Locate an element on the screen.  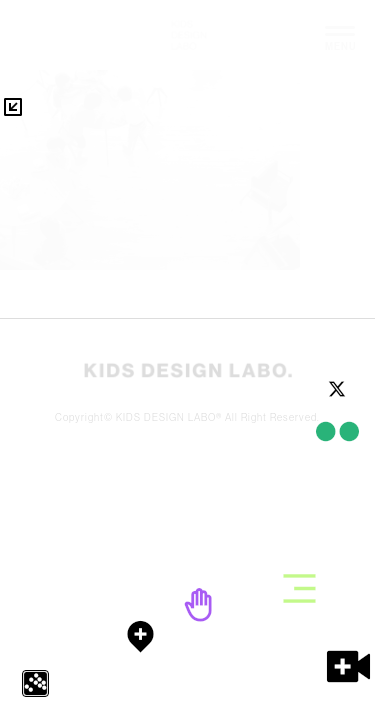
add a new location pin is located at coordinates (140, 635).